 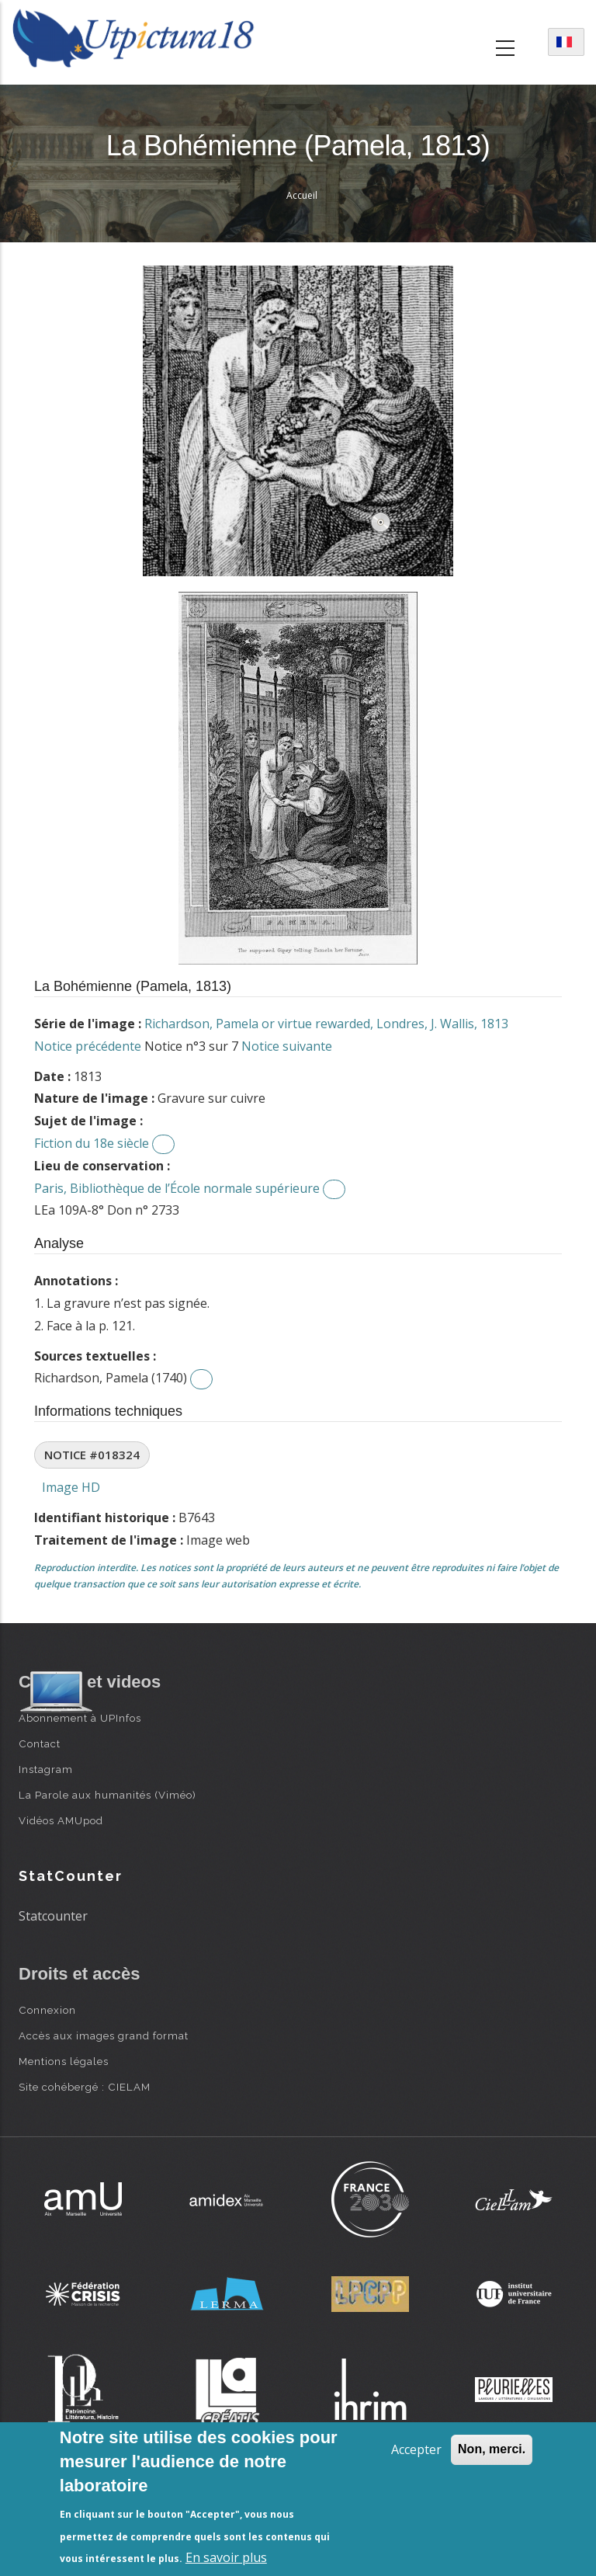 What do you see at coordinates (380, 522) in the screenshot?
I see `access CD/DVD drive` at bounding box center [380, 522].